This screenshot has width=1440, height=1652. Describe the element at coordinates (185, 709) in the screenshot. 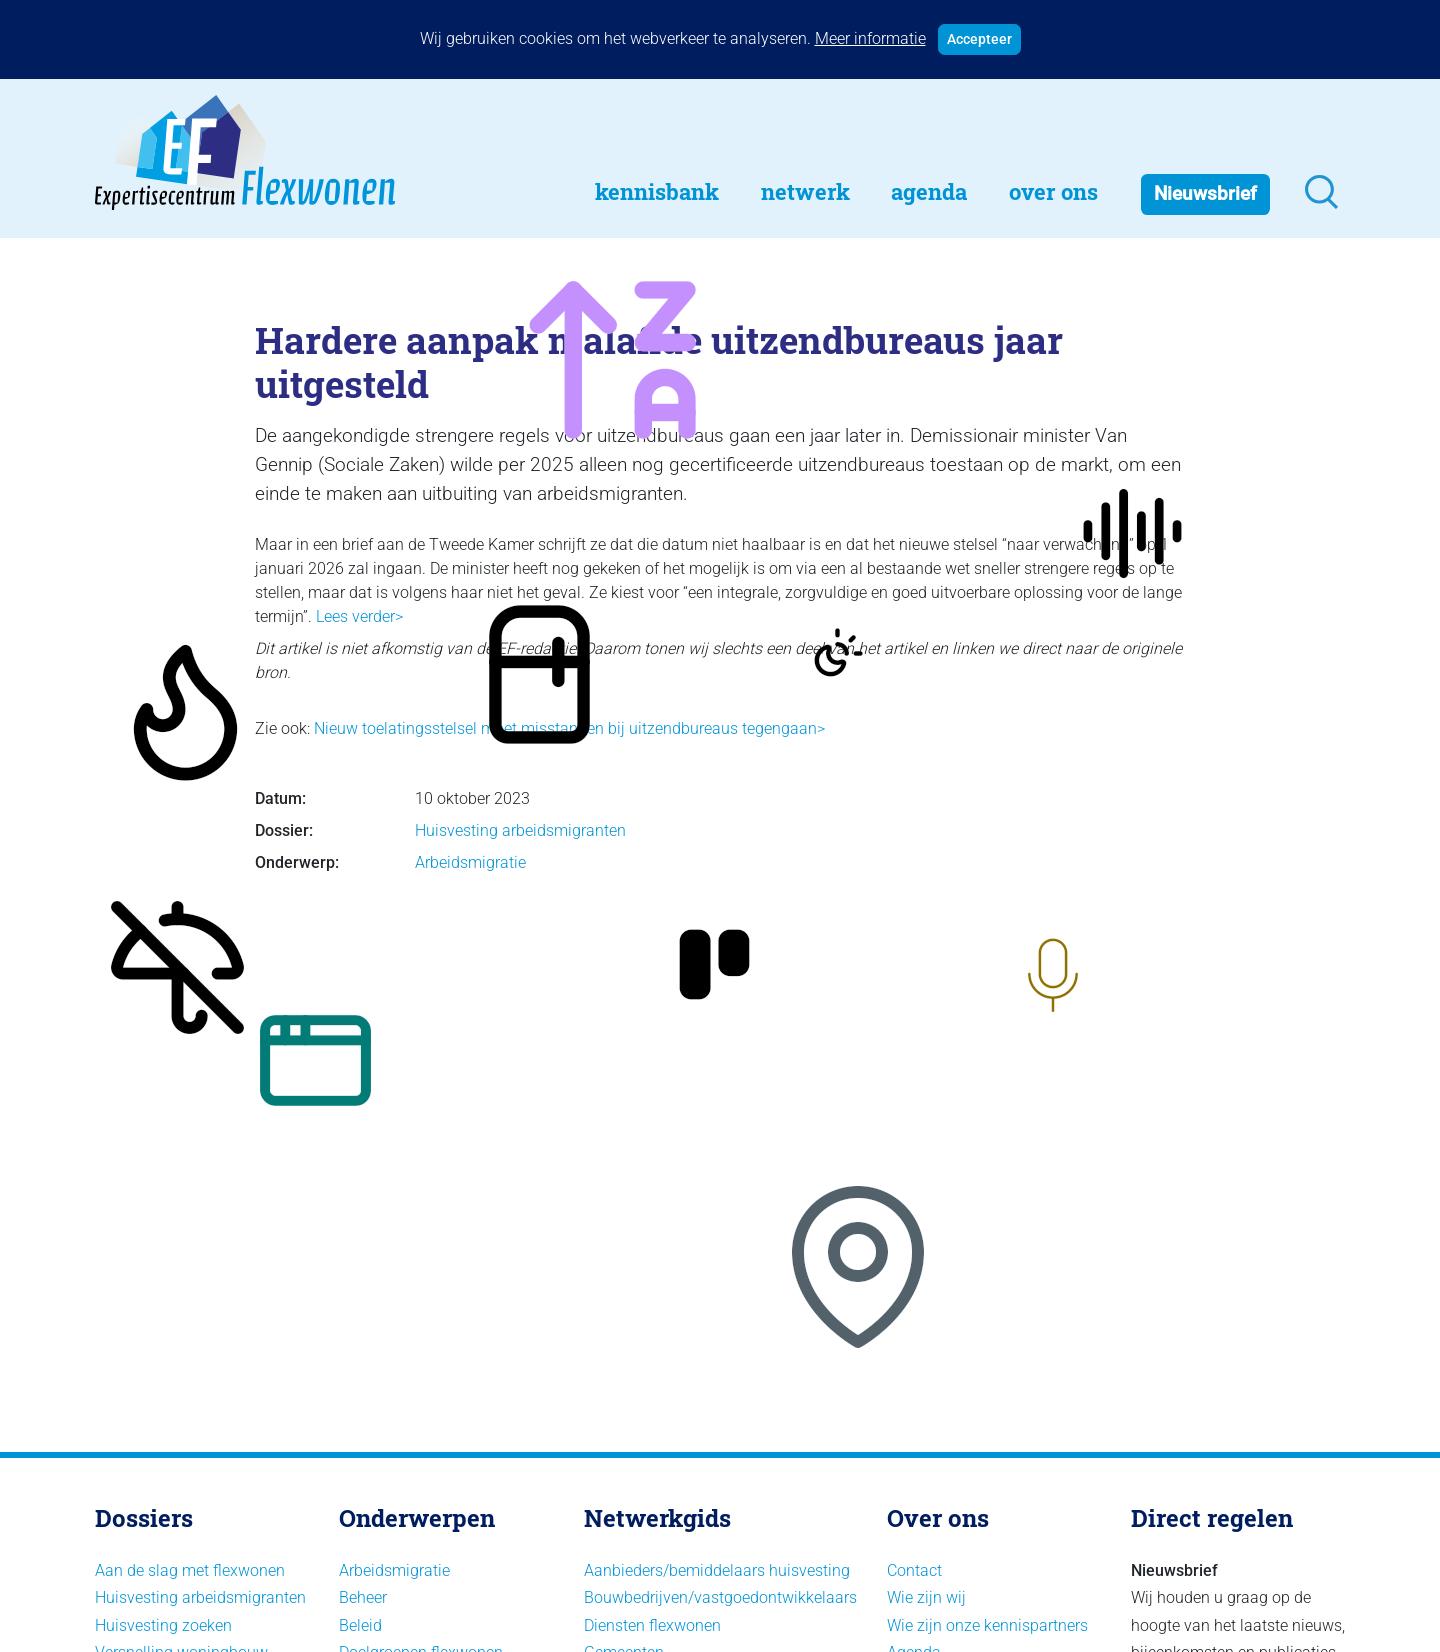

I see `indicates trending or hot content` at that location.